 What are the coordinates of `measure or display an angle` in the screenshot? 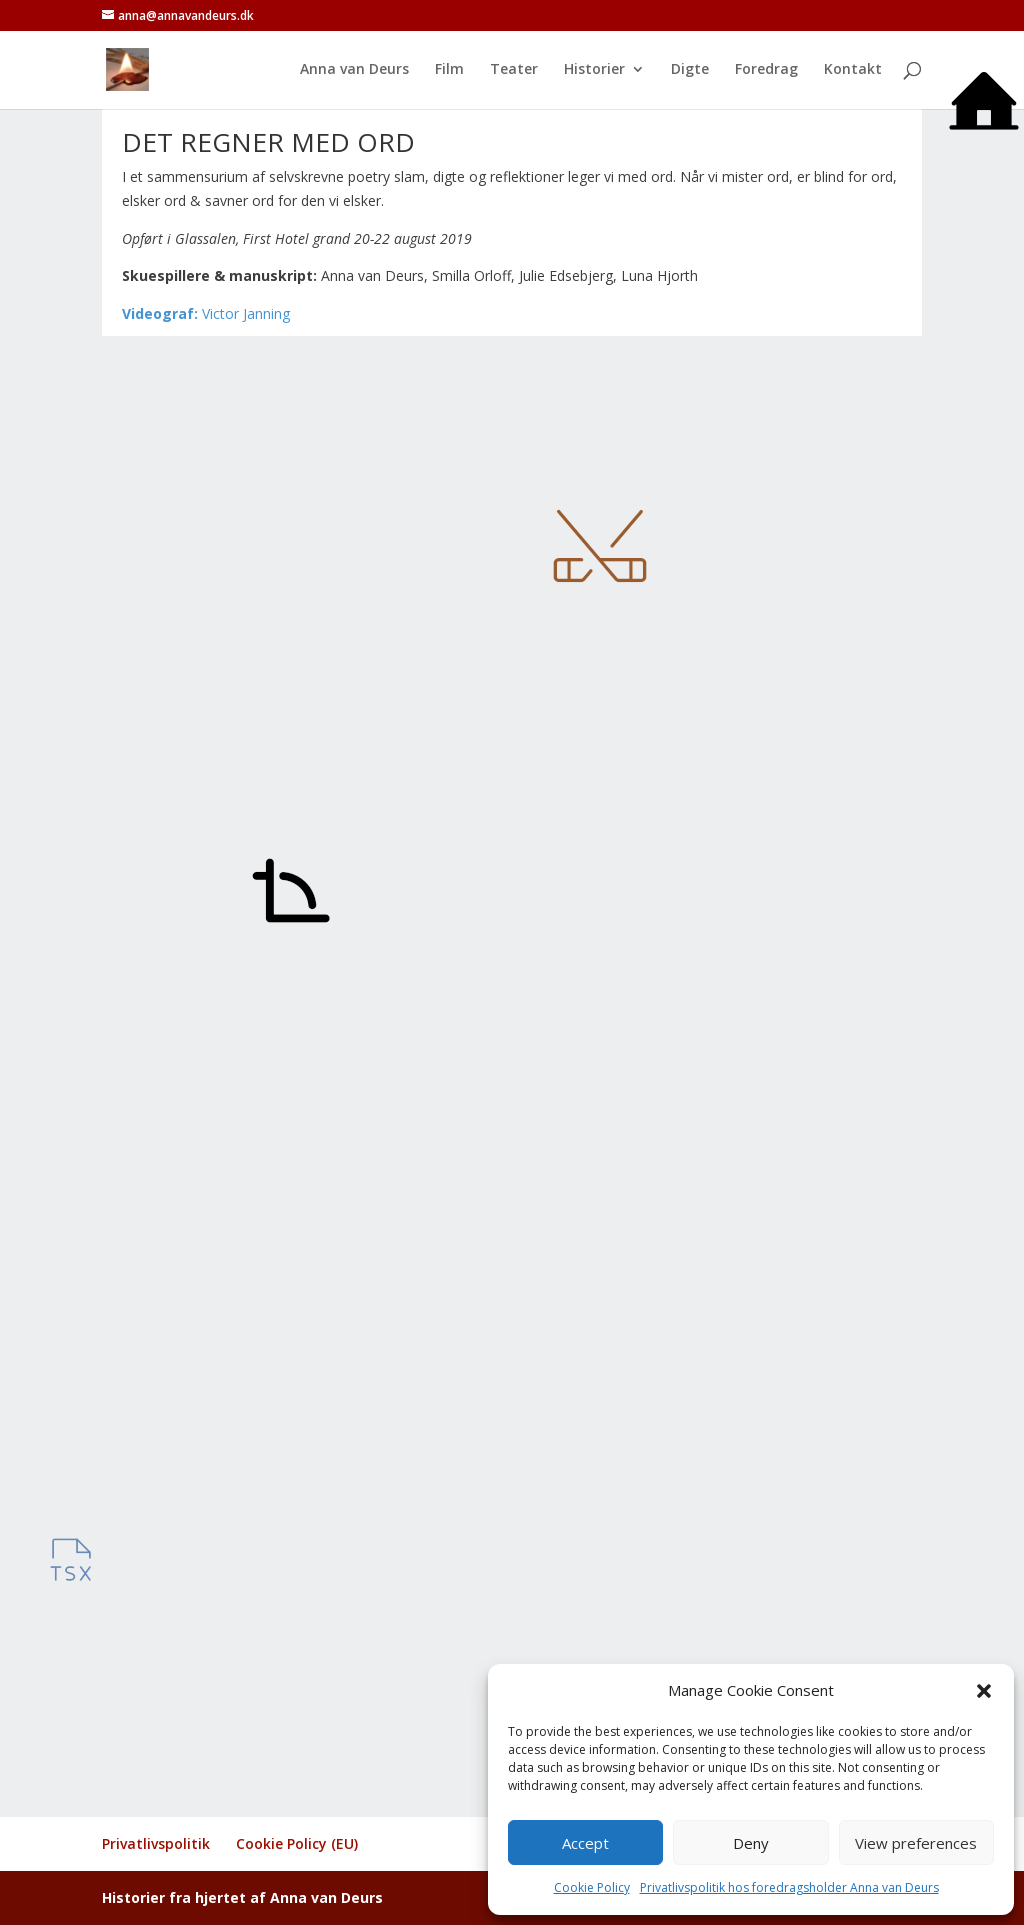 It's located at (288, 894).